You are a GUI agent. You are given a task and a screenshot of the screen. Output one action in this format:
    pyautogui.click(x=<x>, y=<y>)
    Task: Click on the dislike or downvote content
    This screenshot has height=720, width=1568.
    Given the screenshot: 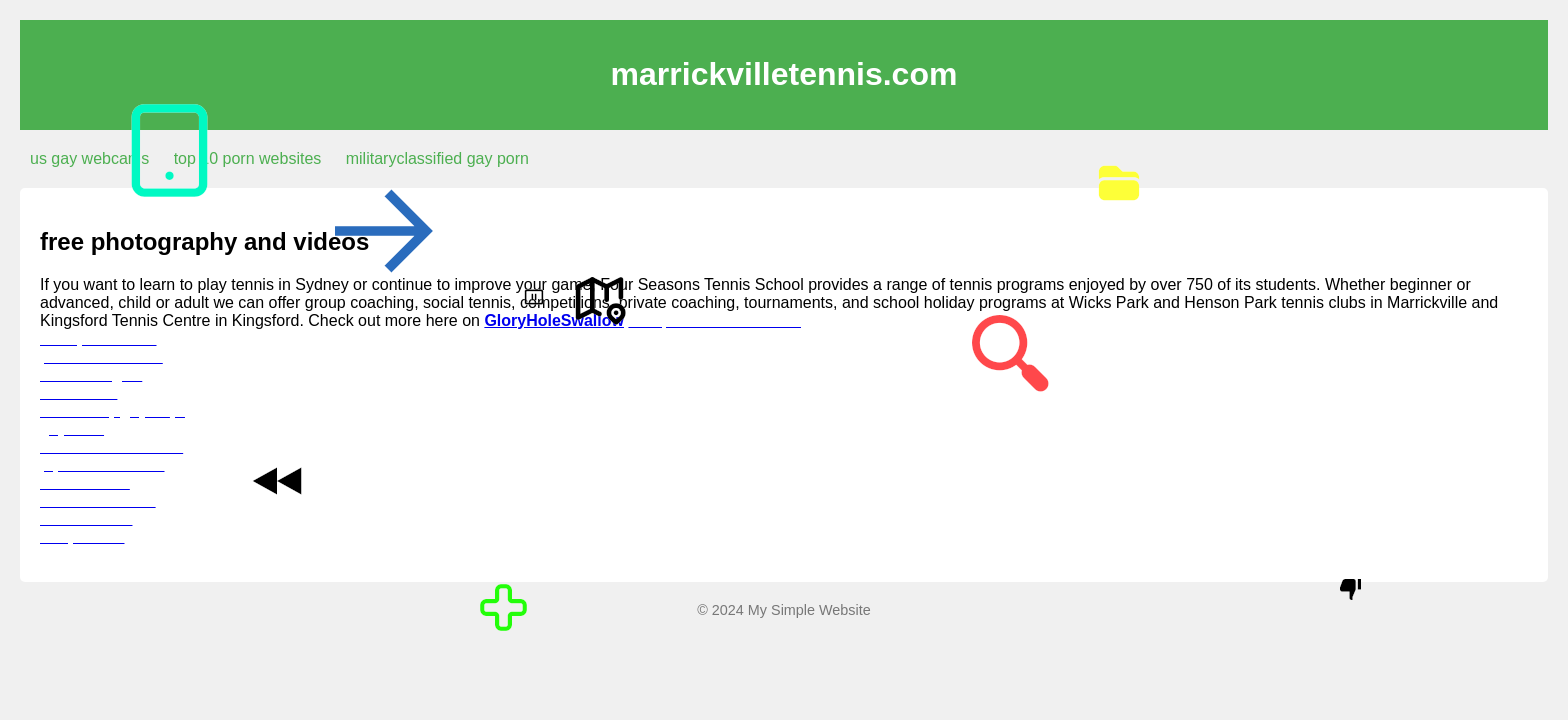 What is the action you would take?
    pyautogui.click(x=1350, y=589)
    